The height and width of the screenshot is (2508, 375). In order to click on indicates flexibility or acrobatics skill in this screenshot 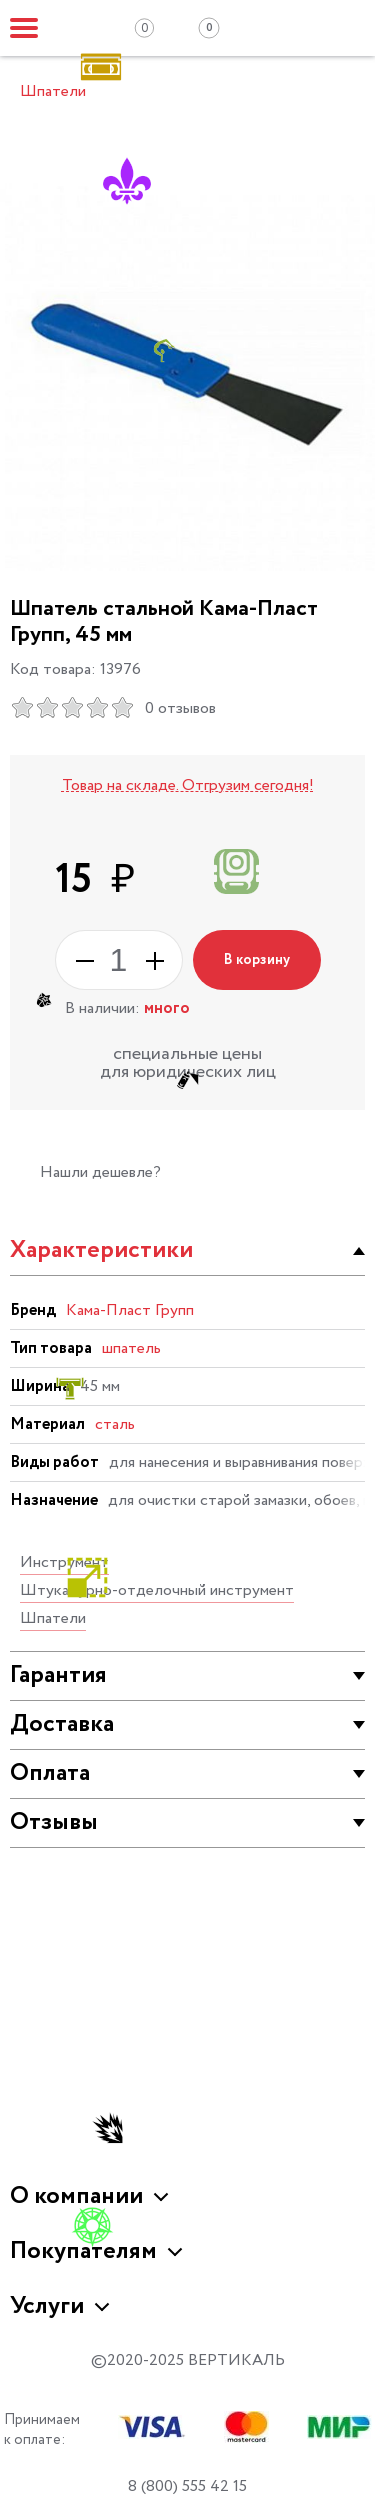, I will do `click(164, 350)`.